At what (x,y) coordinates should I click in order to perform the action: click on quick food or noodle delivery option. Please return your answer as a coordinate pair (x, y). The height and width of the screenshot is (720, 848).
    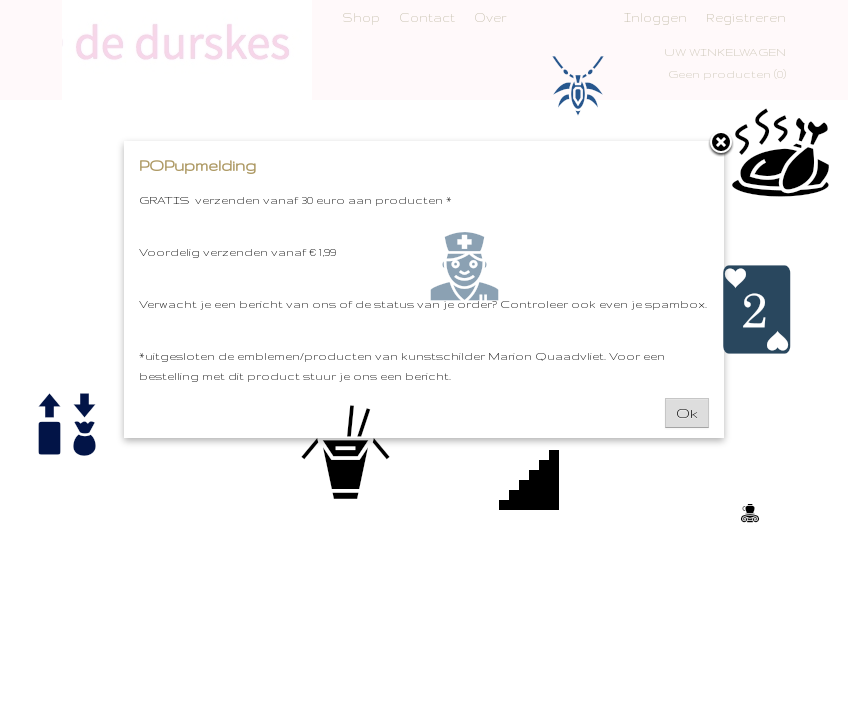
    Looking at the image, I should click on (345, 451).